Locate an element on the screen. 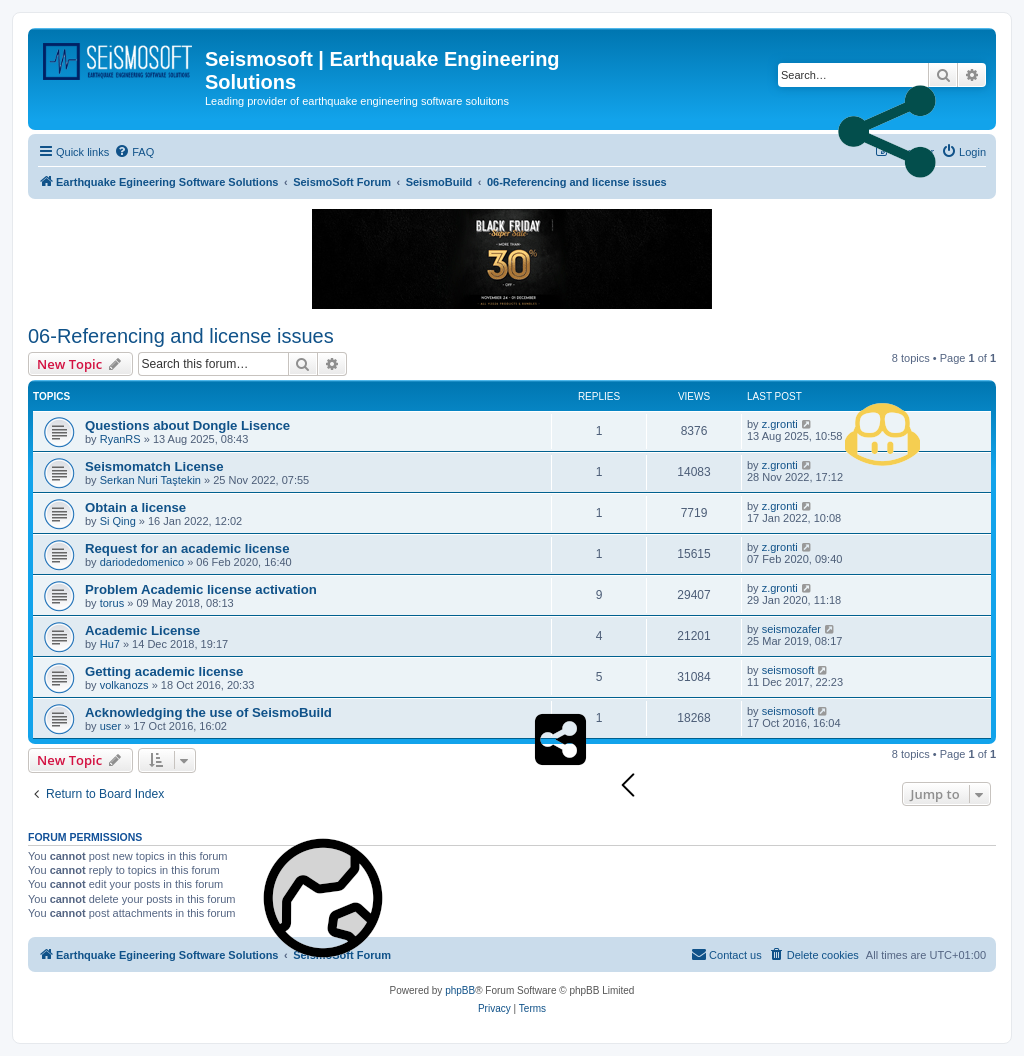  share content to social media or other apps is located at coordinates (560, 739).